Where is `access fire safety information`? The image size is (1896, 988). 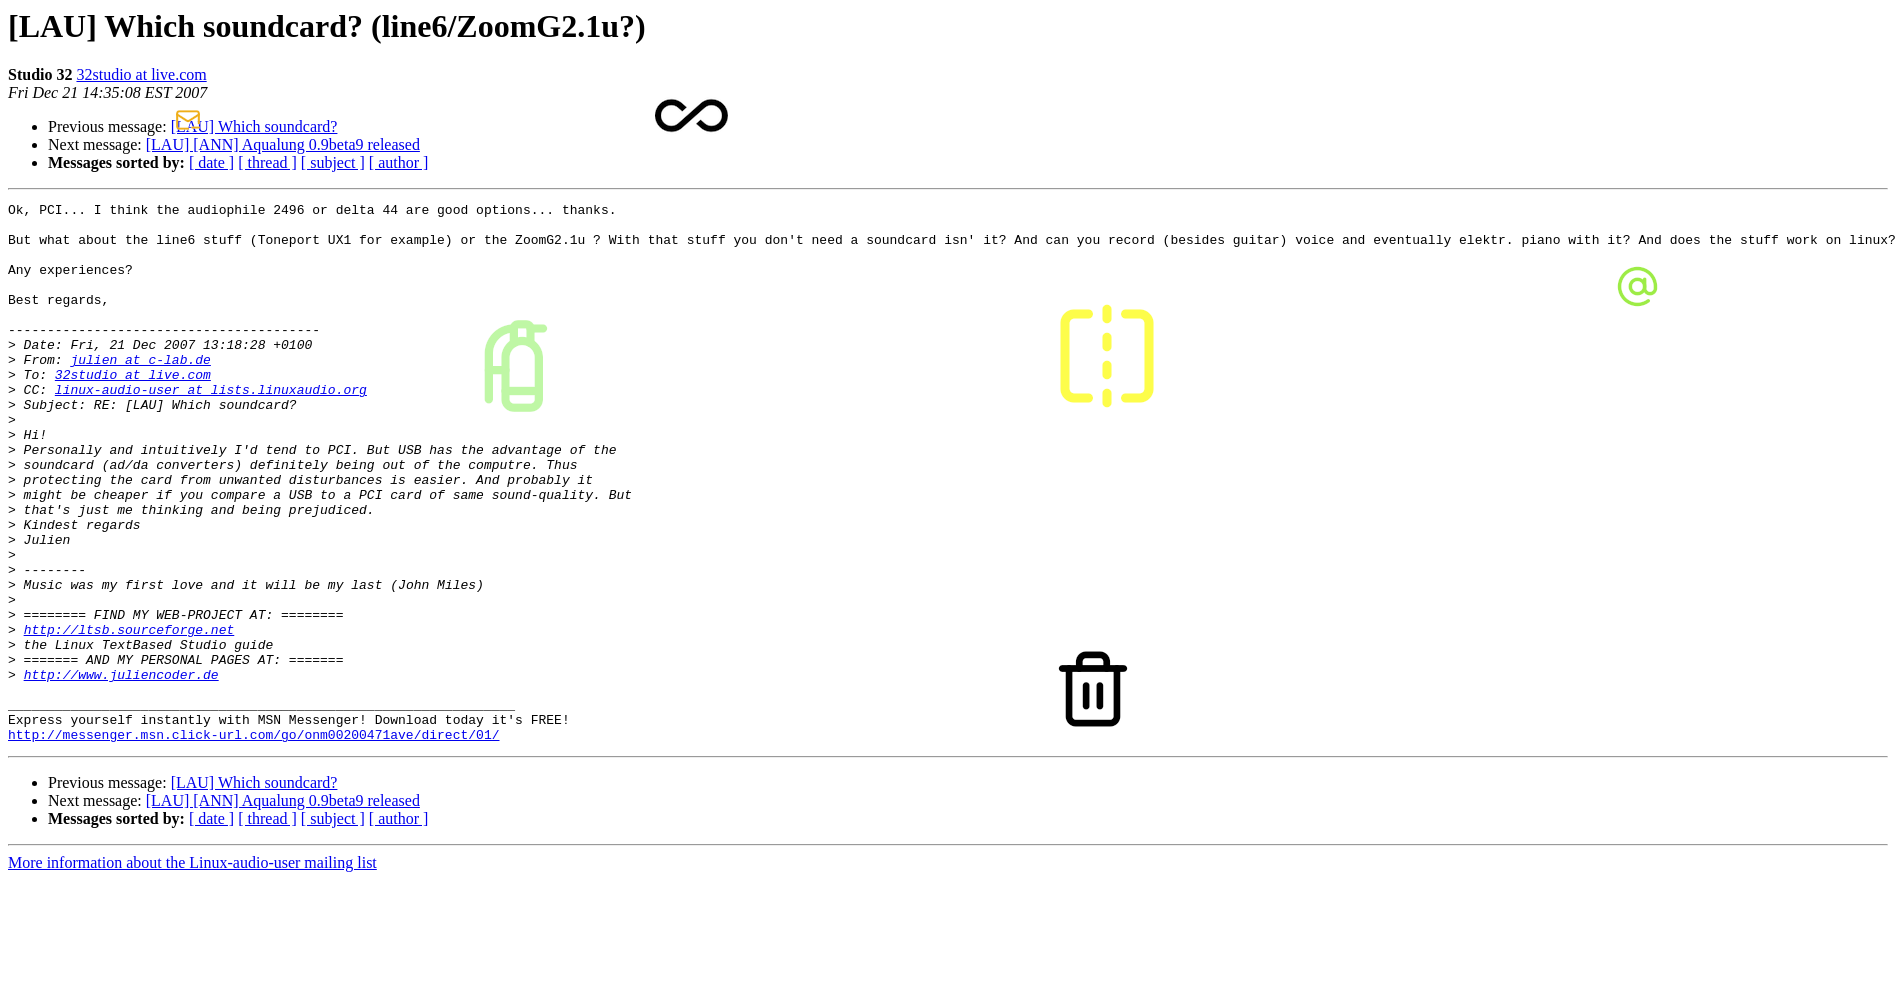
access fire safety information is located at coordinates (518, 366).